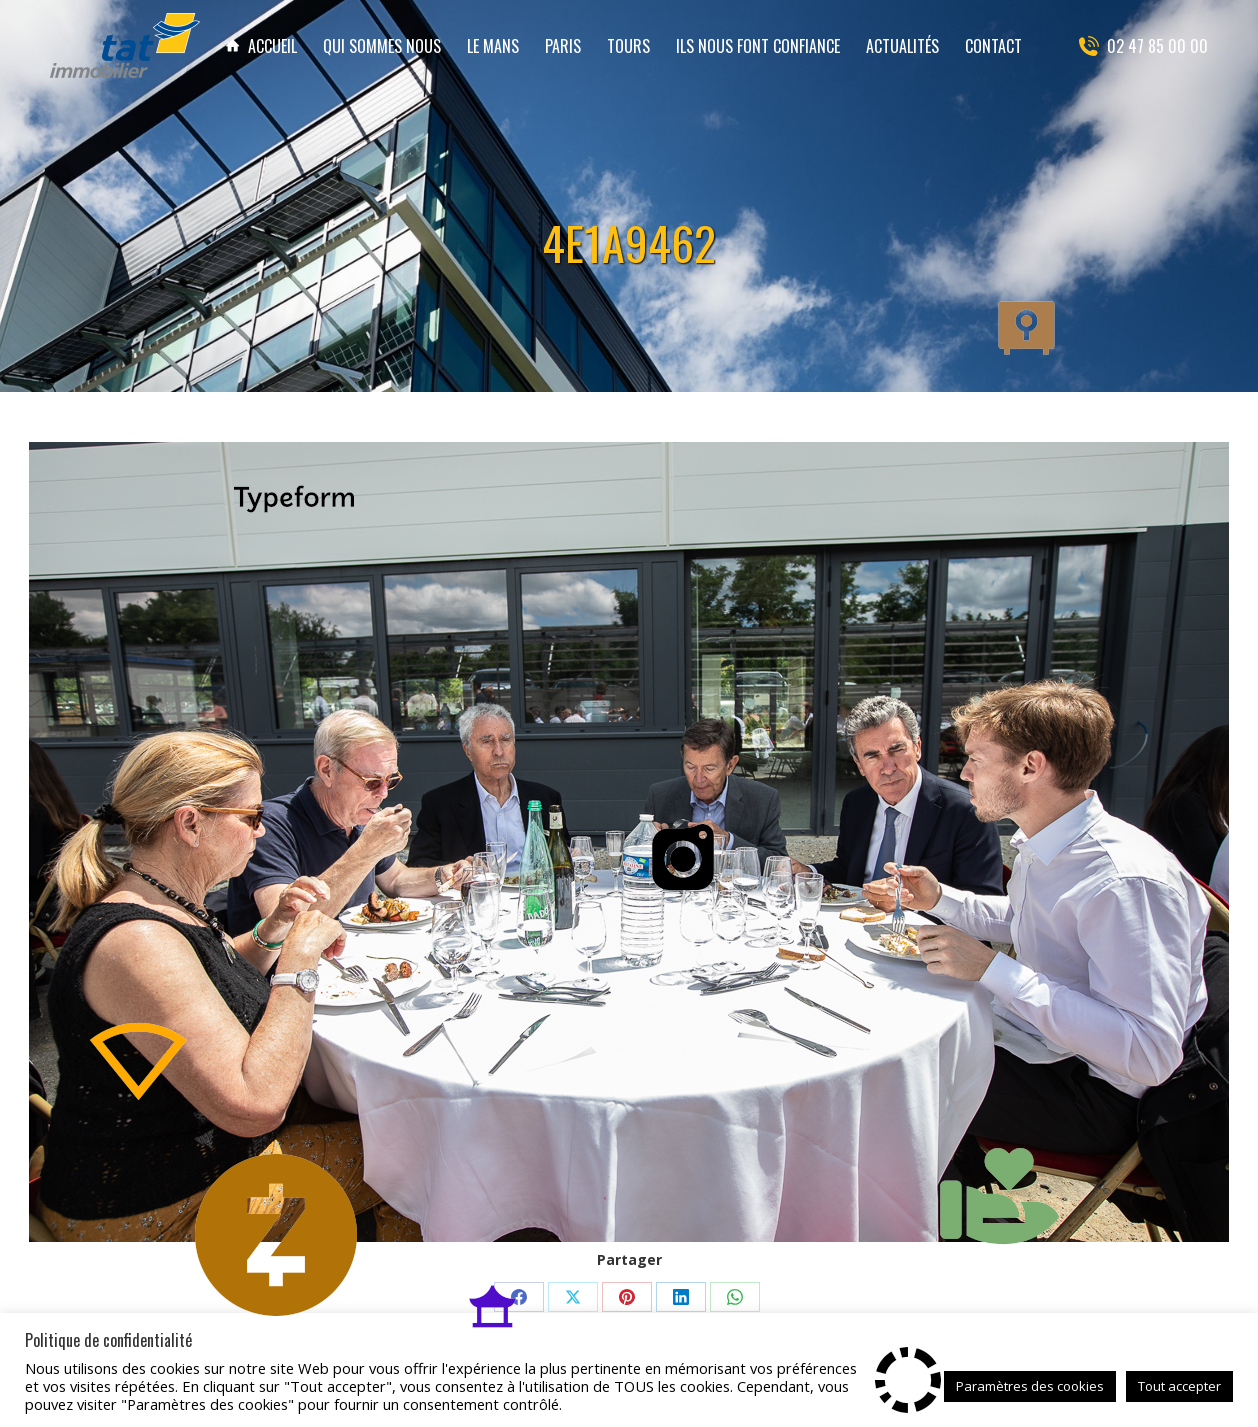 The image size is (1258, 1427). Describe the element at coordinates (683, 857) in the screenshot. I see `open piwigo photo gallery app` at that location.